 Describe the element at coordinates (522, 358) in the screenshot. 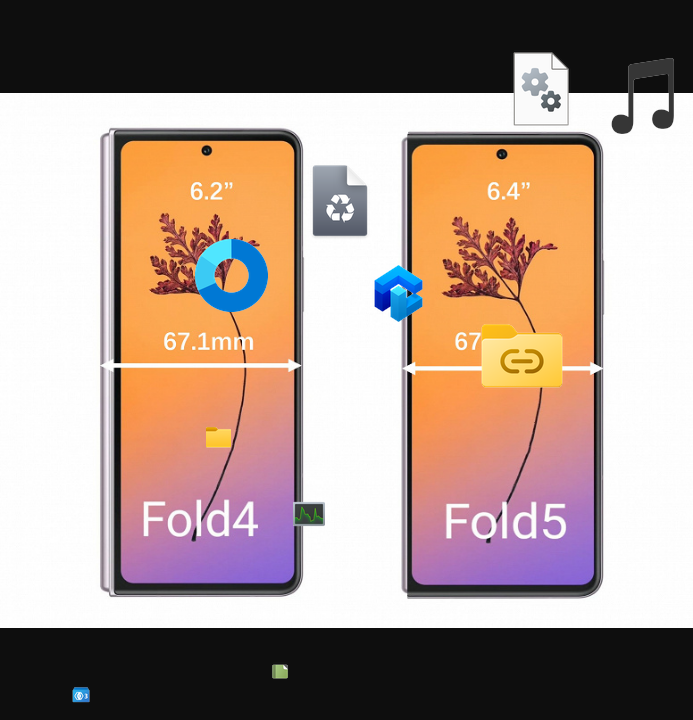

I see `open folder containing saved links or shortcuts` at that location.